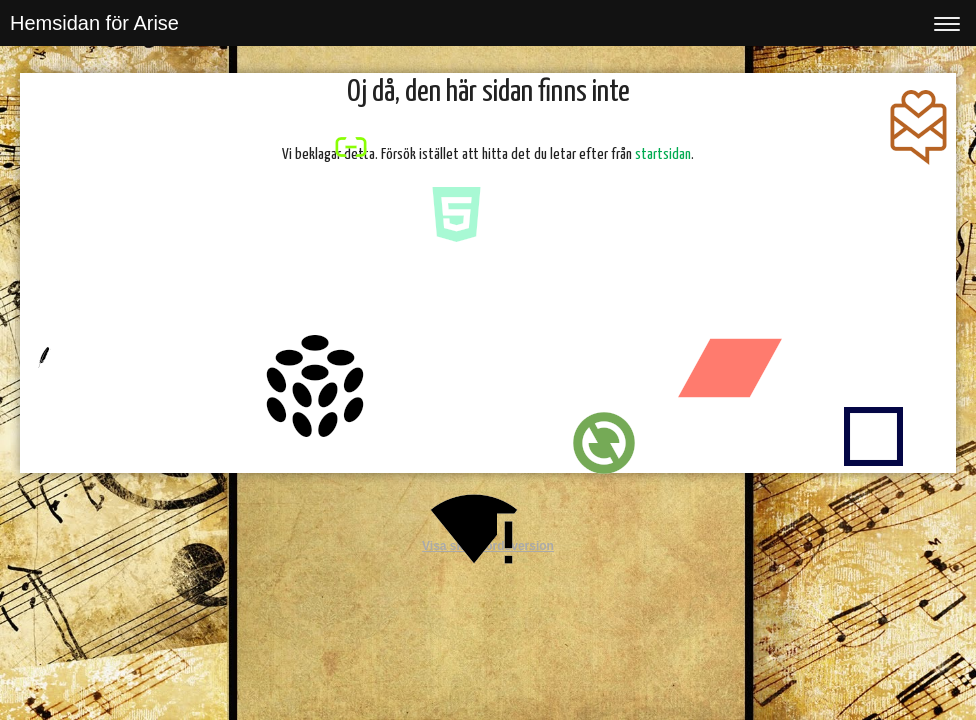  I want to click on open bandcamp music platform, so click(730, 368).